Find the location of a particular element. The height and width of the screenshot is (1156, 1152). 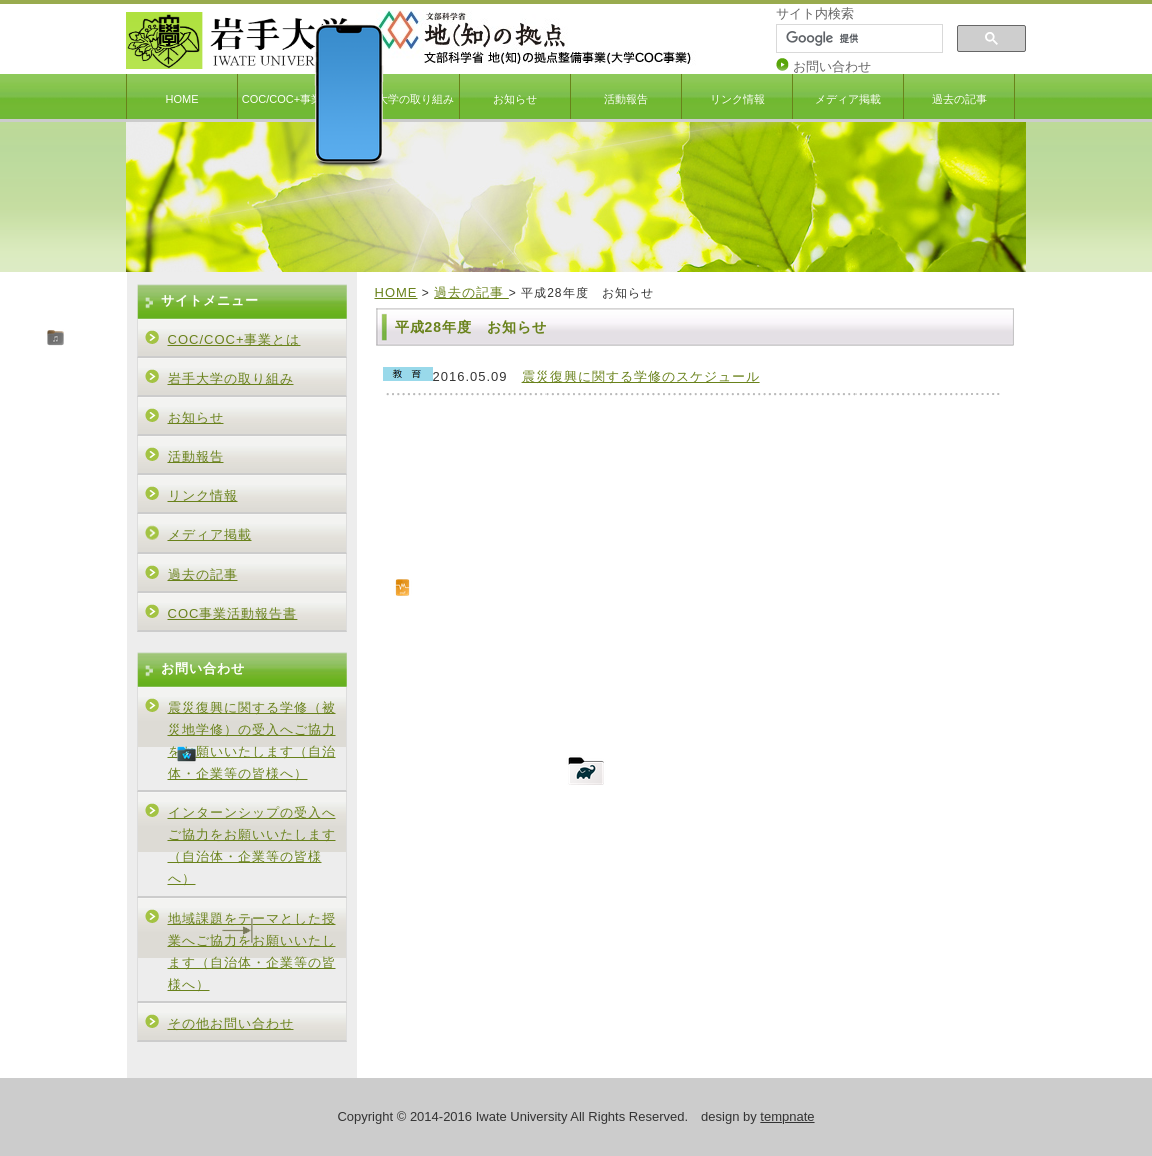

indicates a connected iPhone device is located at coordinates (349, 96).